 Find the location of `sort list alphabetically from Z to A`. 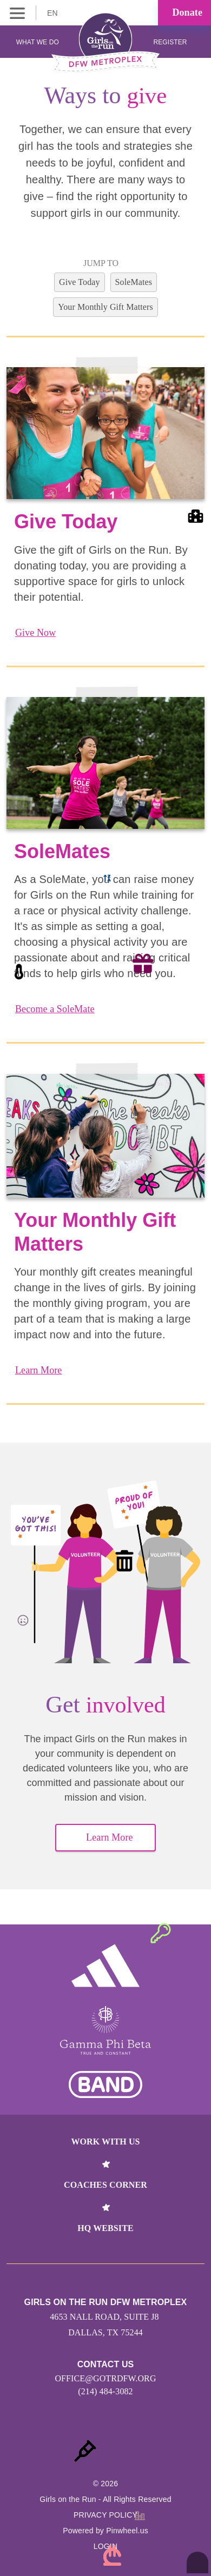

sort list alphabetically from Z to A is located at coordinates (107, 878).